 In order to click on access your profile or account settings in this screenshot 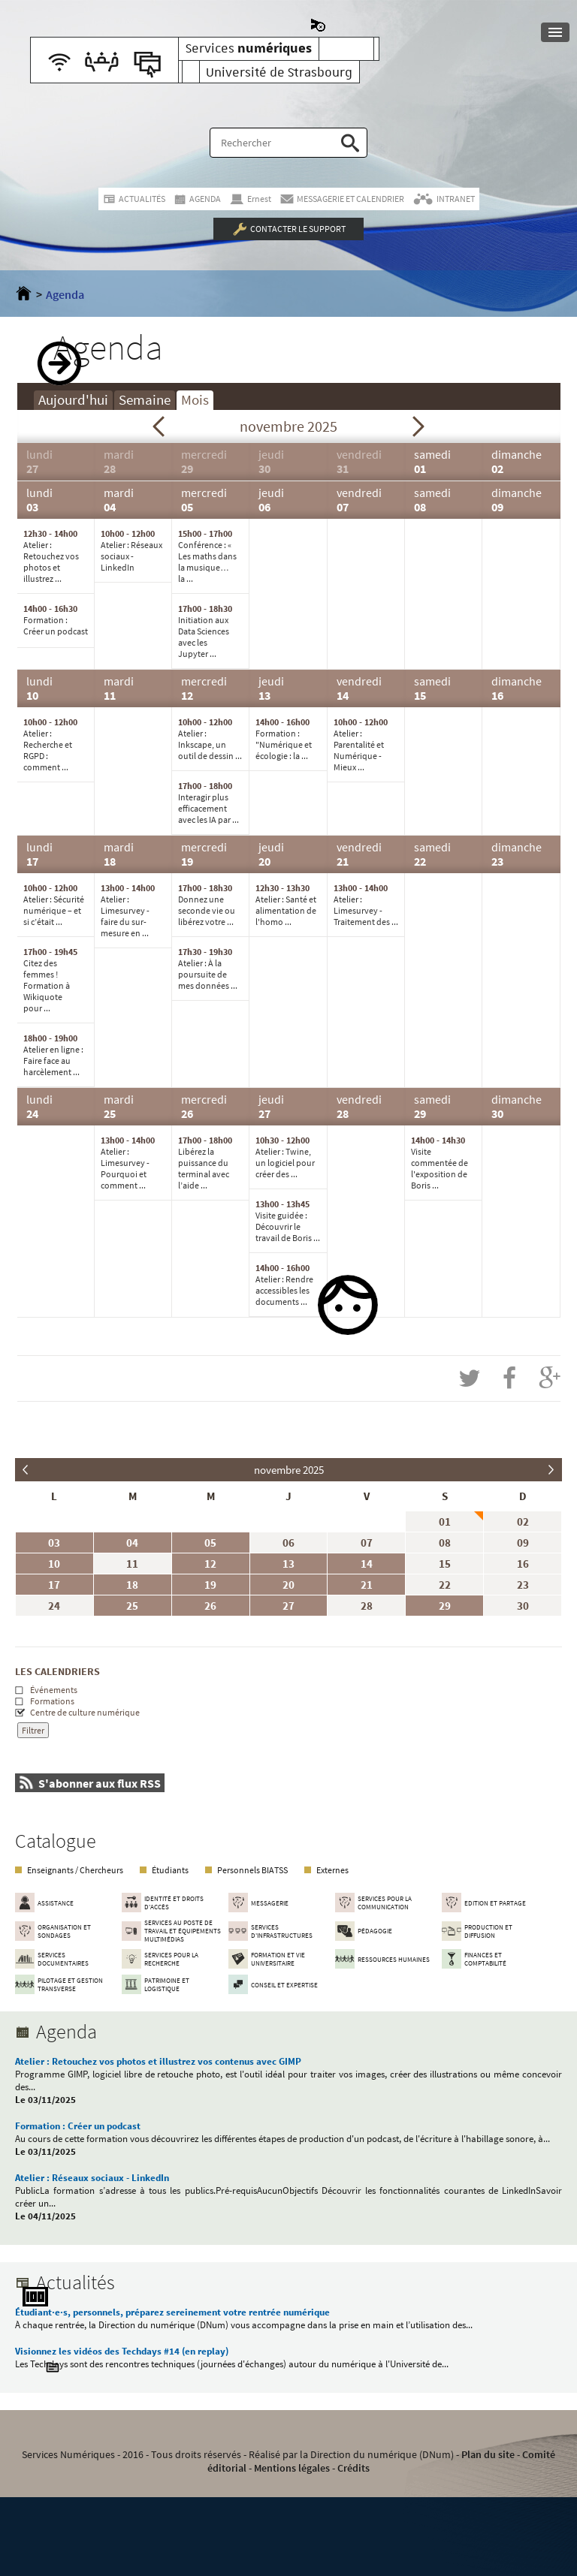, I will do `click(348, 1305)`.